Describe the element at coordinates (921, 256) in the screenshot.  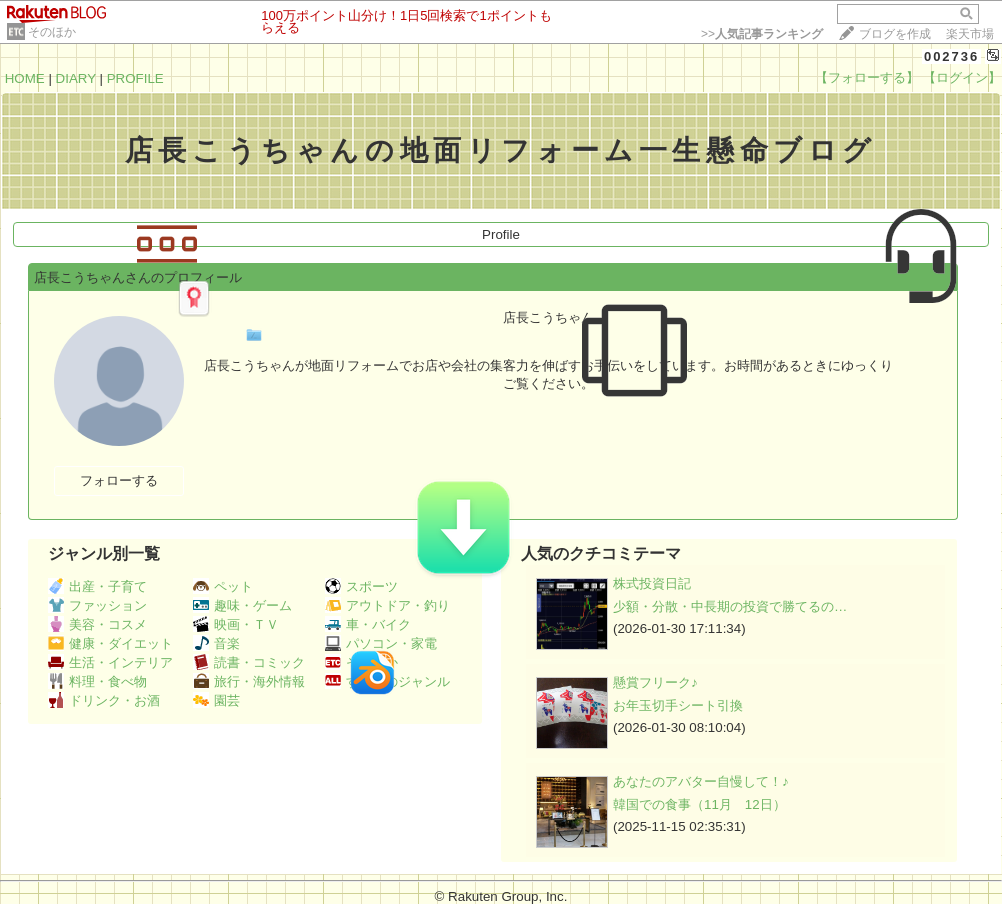
I see `audio or headset settings` at that location.